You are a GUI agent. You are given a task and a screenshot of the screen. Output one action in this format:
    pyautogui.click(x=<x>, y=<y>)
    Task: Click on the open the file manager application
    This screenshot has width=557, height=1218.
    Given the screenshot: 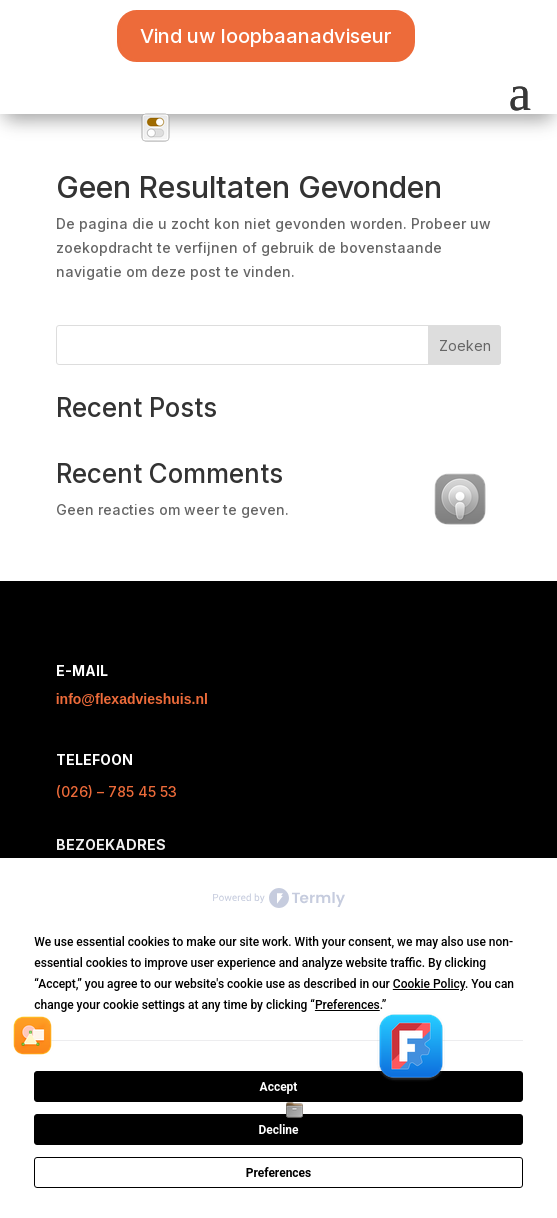 What is the action you would take?
    pyautogui.click(x=294, y=1109)
    